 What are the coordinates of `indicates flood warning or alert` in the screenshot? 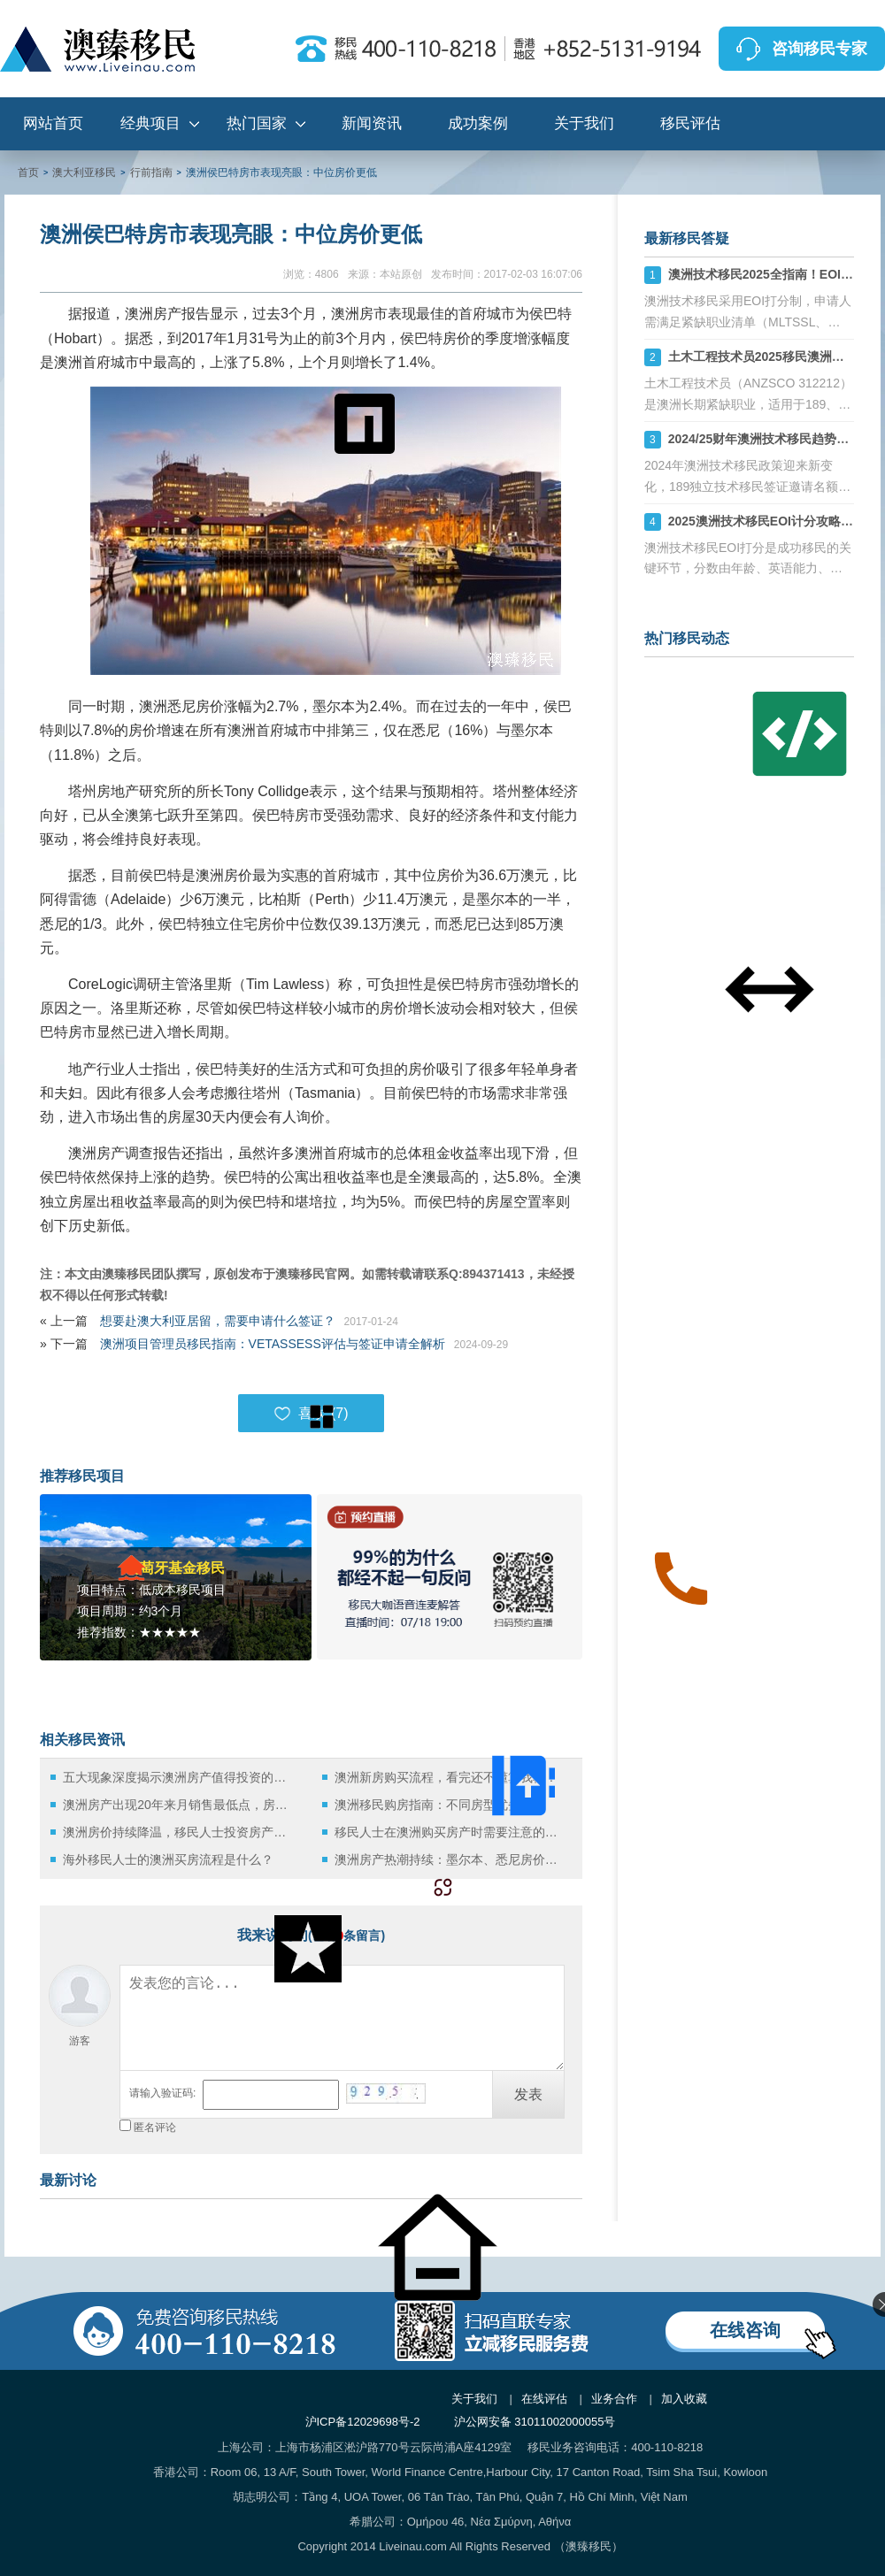 It's located at (131, 1568).